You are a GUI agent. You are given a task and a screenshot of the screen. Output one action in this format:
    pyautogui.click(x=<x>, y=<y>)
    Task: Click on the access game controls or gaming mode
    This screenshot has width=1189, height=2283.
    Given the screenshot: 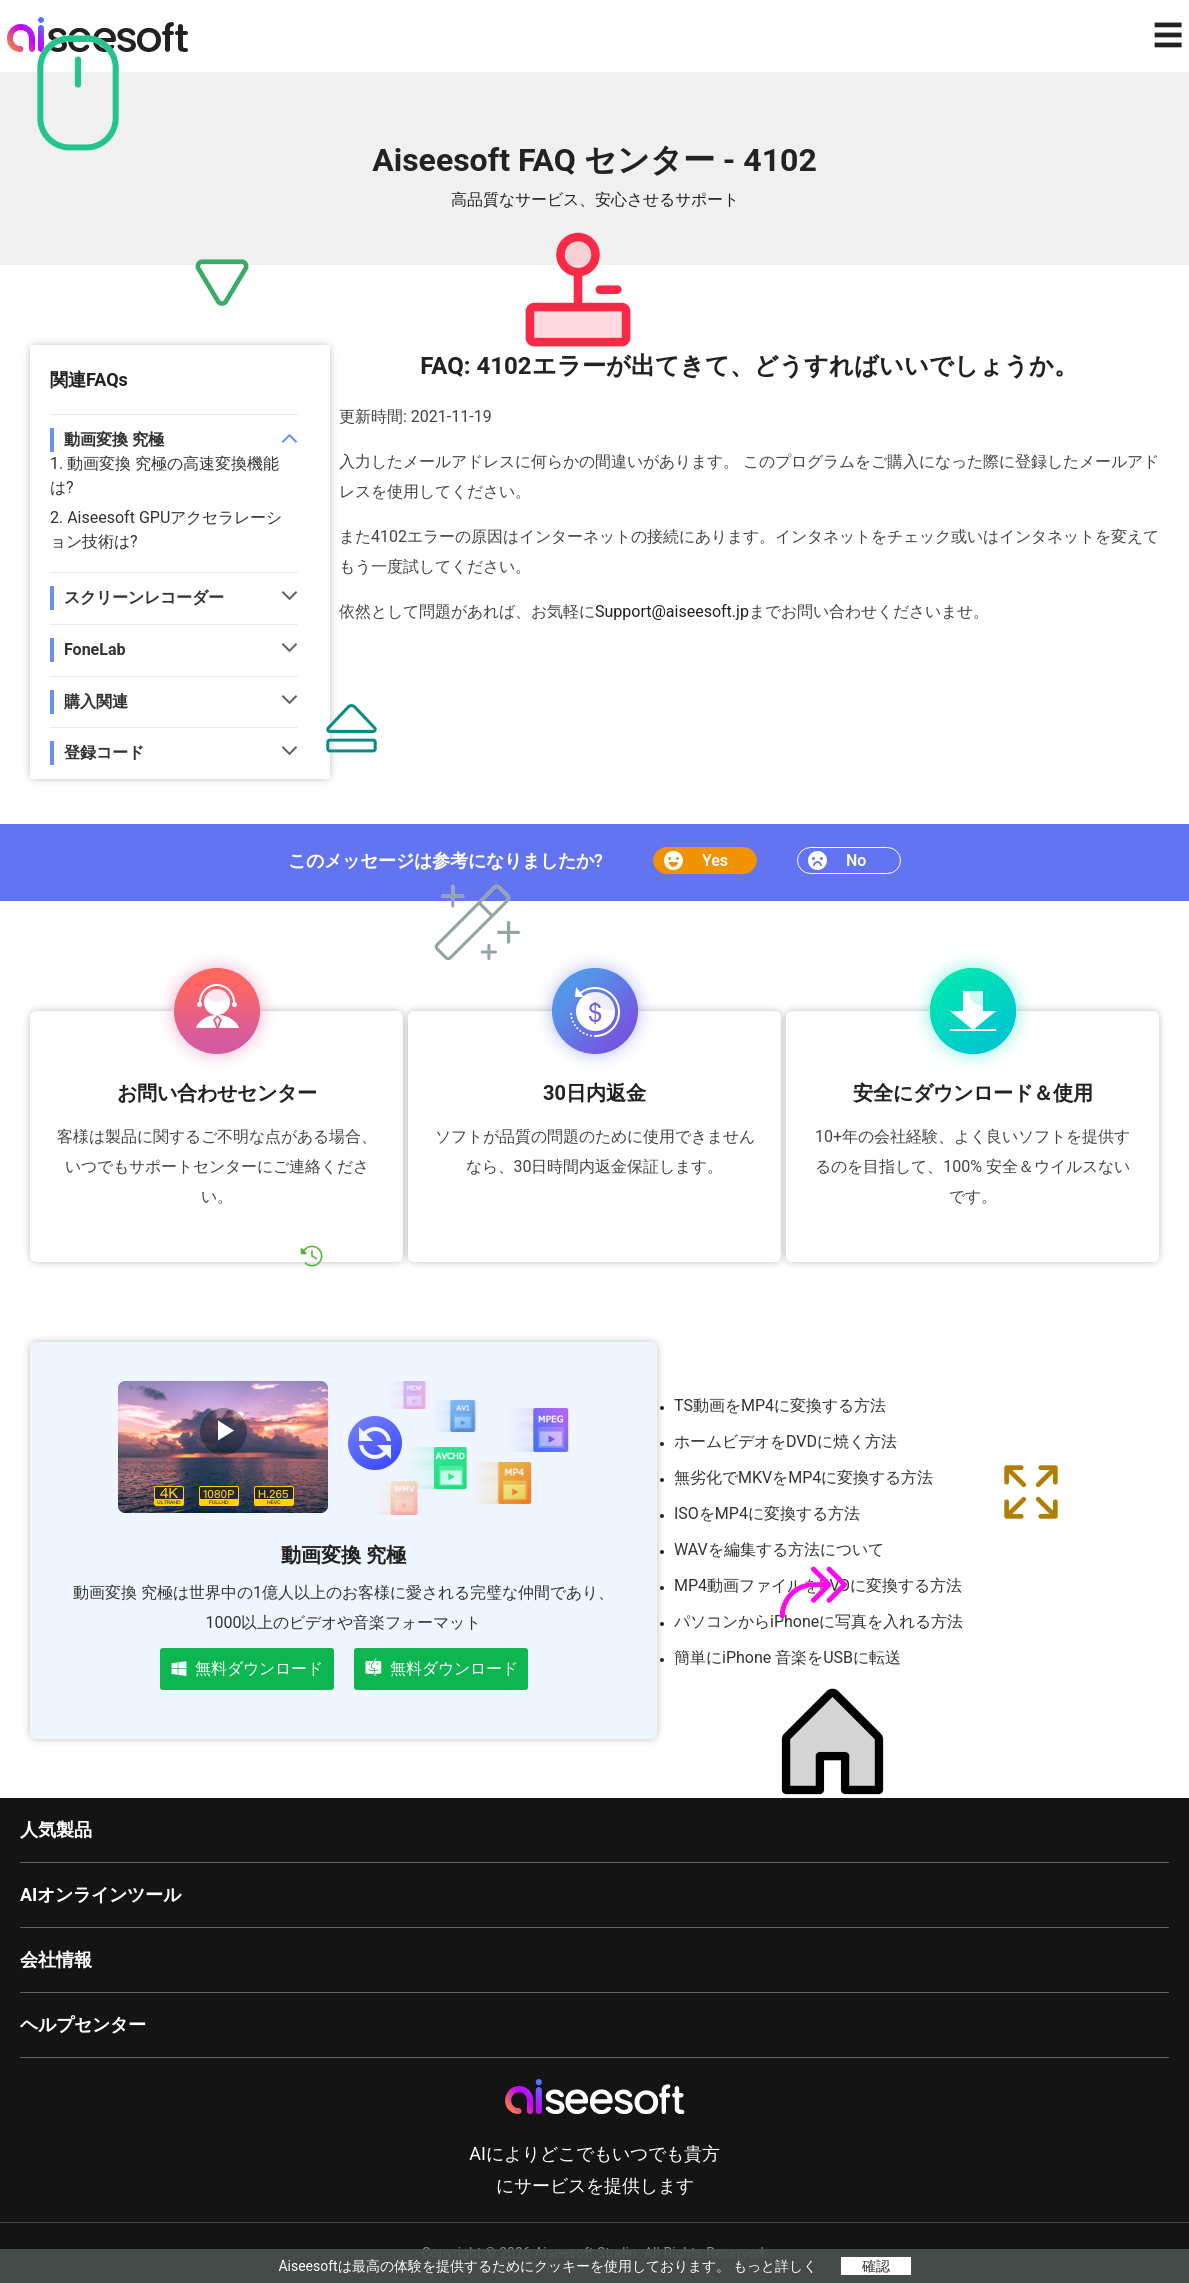 What is the action you would take?
    pyautogui.click(x=578, y=294)
    